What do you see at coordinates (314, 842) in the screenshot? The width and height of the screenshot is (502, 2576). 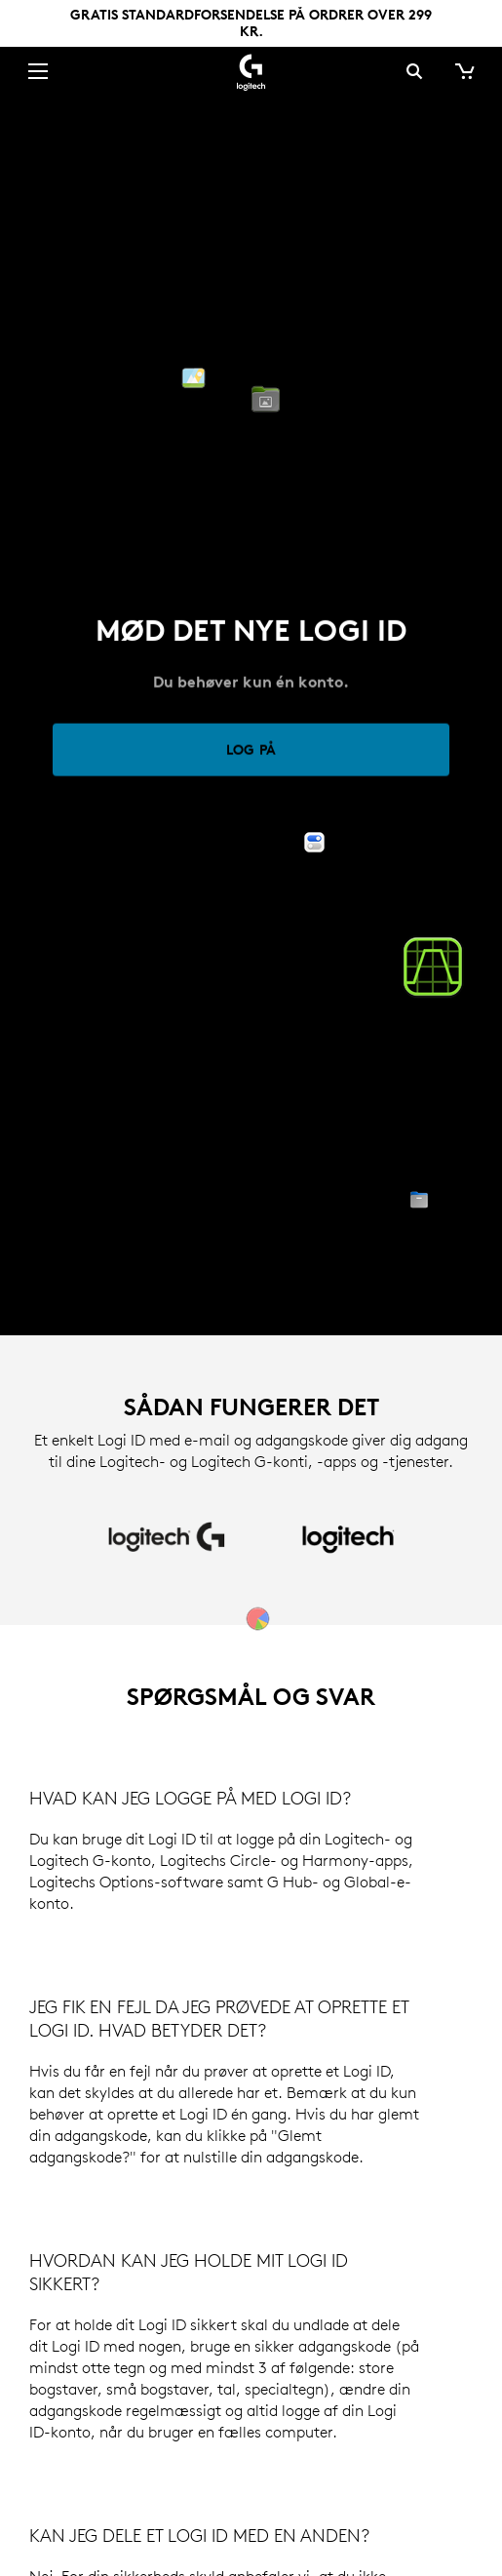 I see `open gnome tweaks to customize system settings` at bounding box center [314, 842].